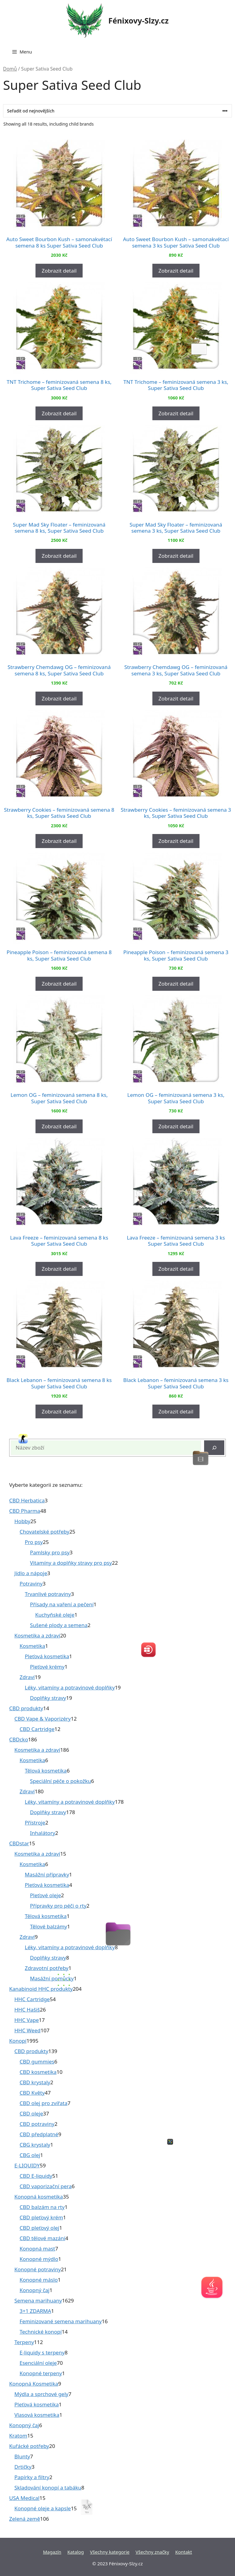 The width and height of the screenshot is (235, 2576). What do you see at coordinates (170, 2142) in the screenshot?
I see `launch gnome five or more puzzle game` at bounding box center [170, 2142].